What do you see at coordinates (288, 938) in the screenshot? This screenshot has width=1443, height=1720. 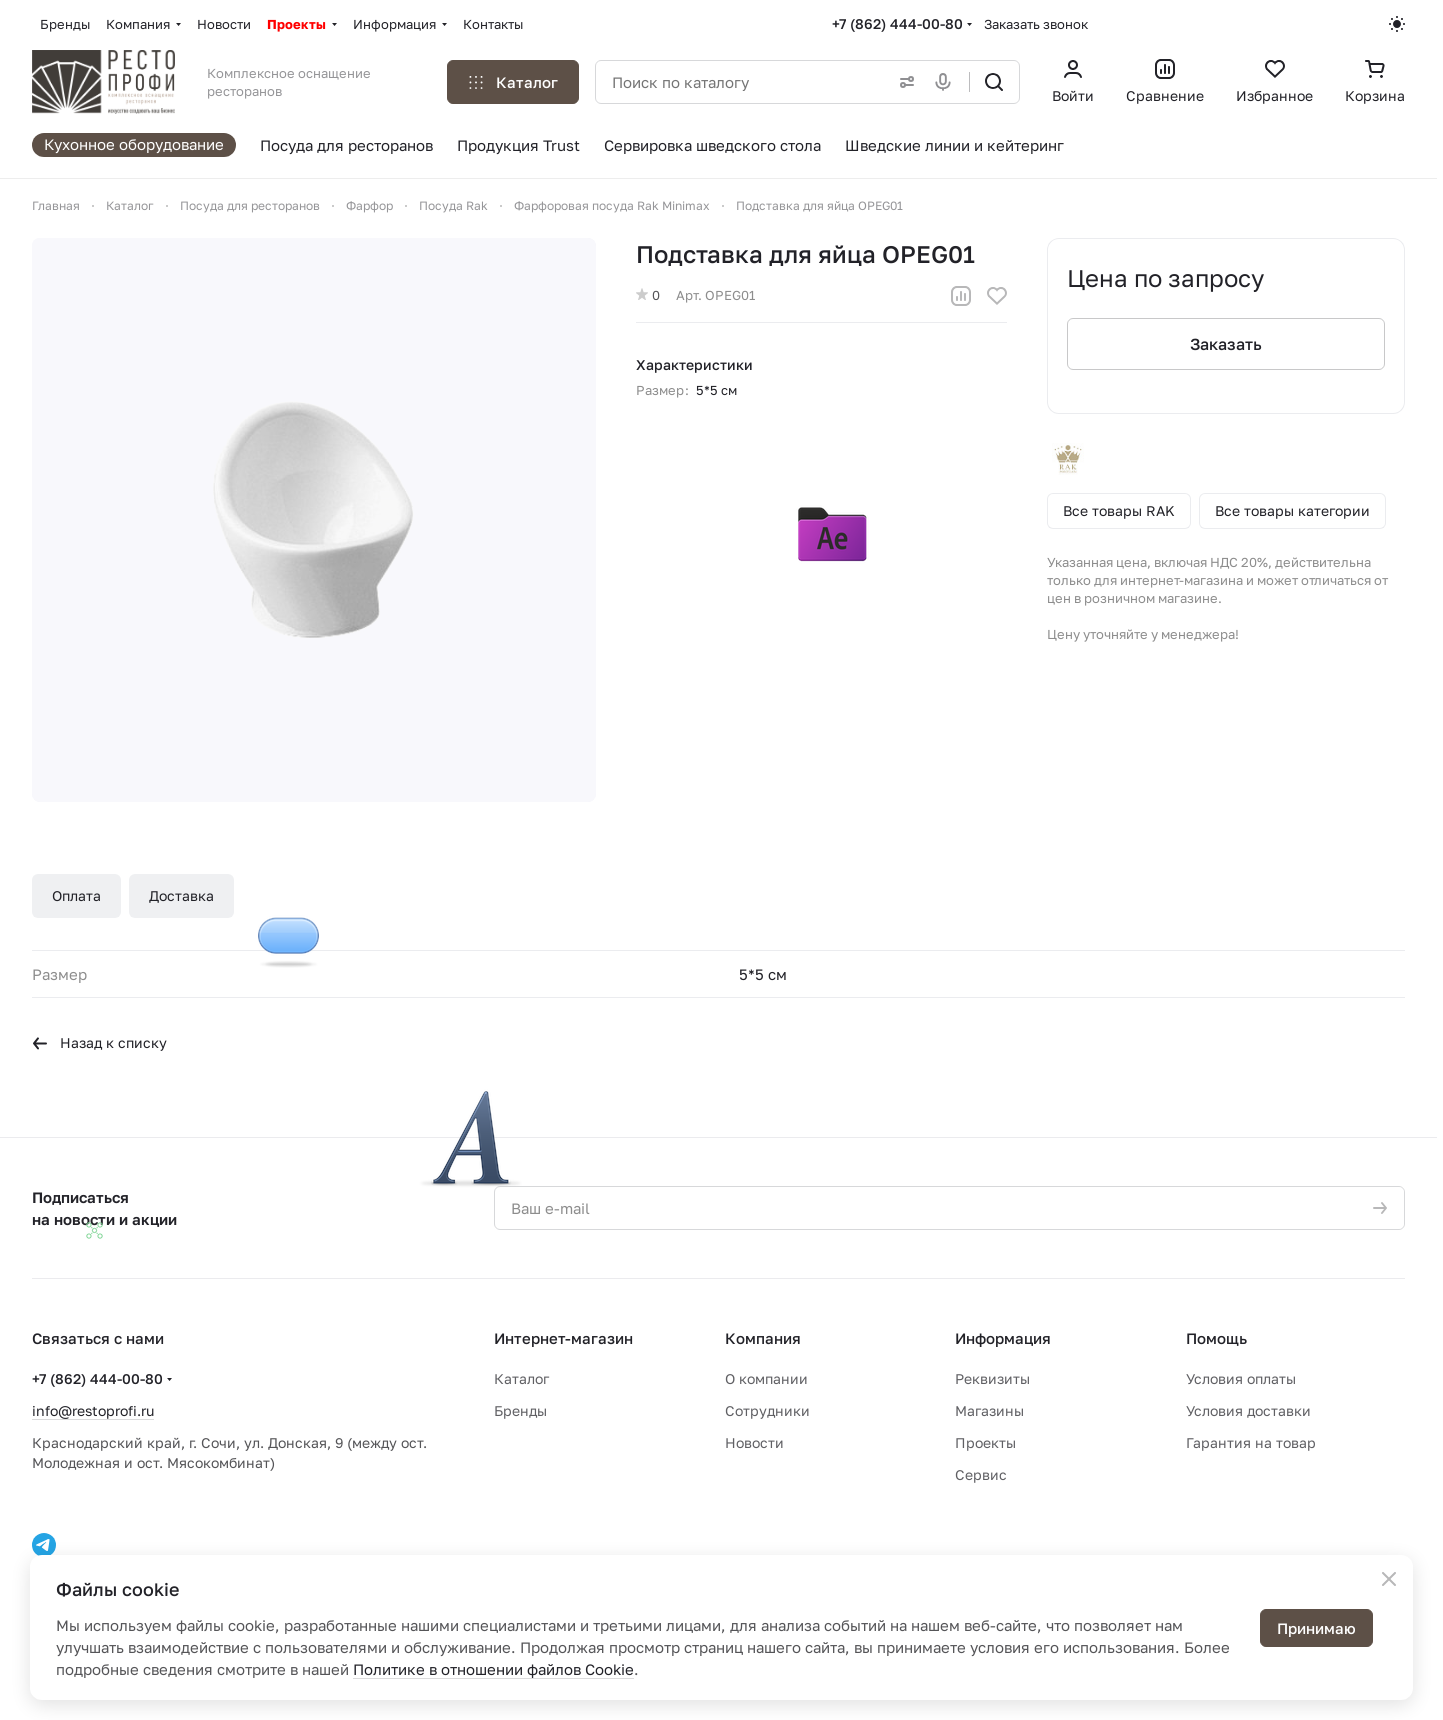 I see `add or manage labels for items` at bounding box center [288, 938].